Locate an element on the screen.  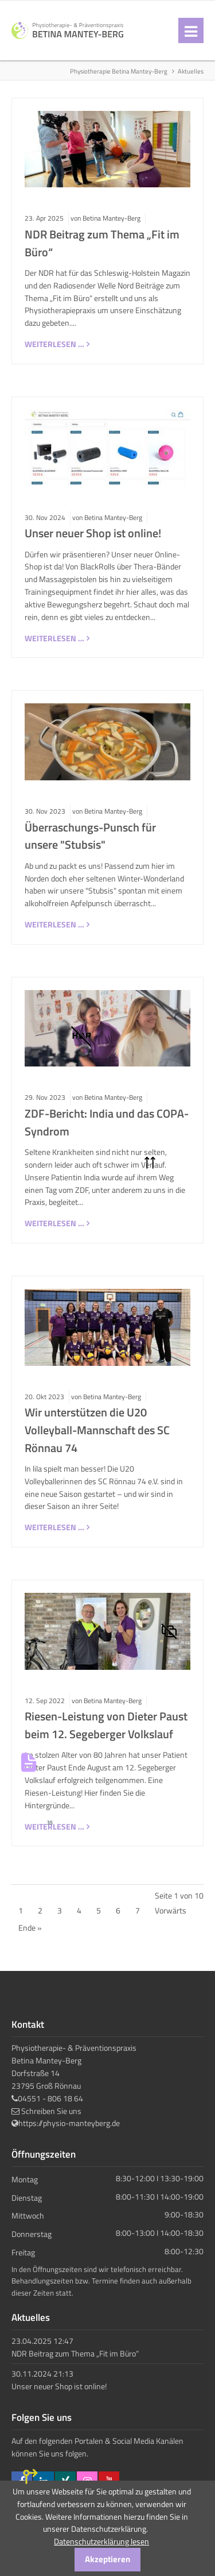
sort items in ascending order is located at coordinates (150, 1162).